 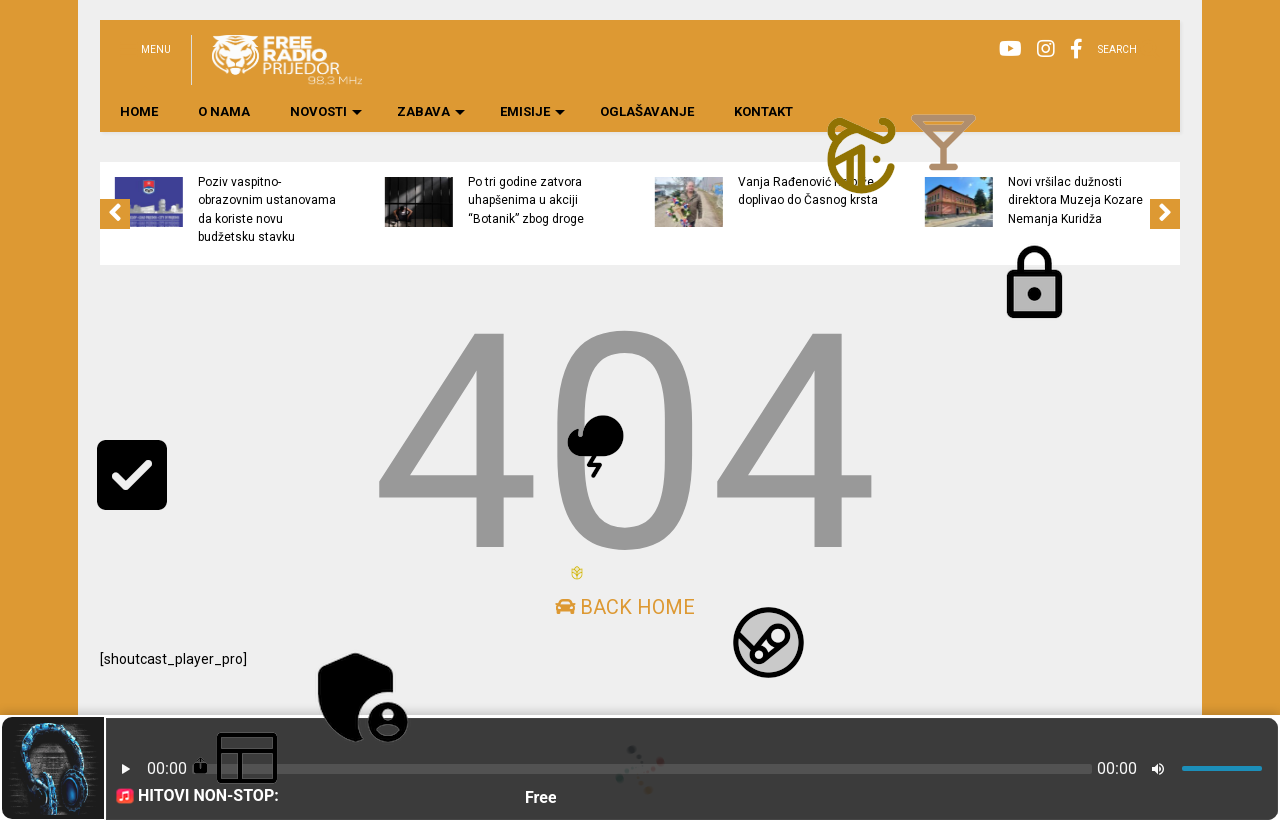 What do you see at coordinates (363, 697) in the screenshot?
I see `access admin or security settings` at bounding box center [363, 697].